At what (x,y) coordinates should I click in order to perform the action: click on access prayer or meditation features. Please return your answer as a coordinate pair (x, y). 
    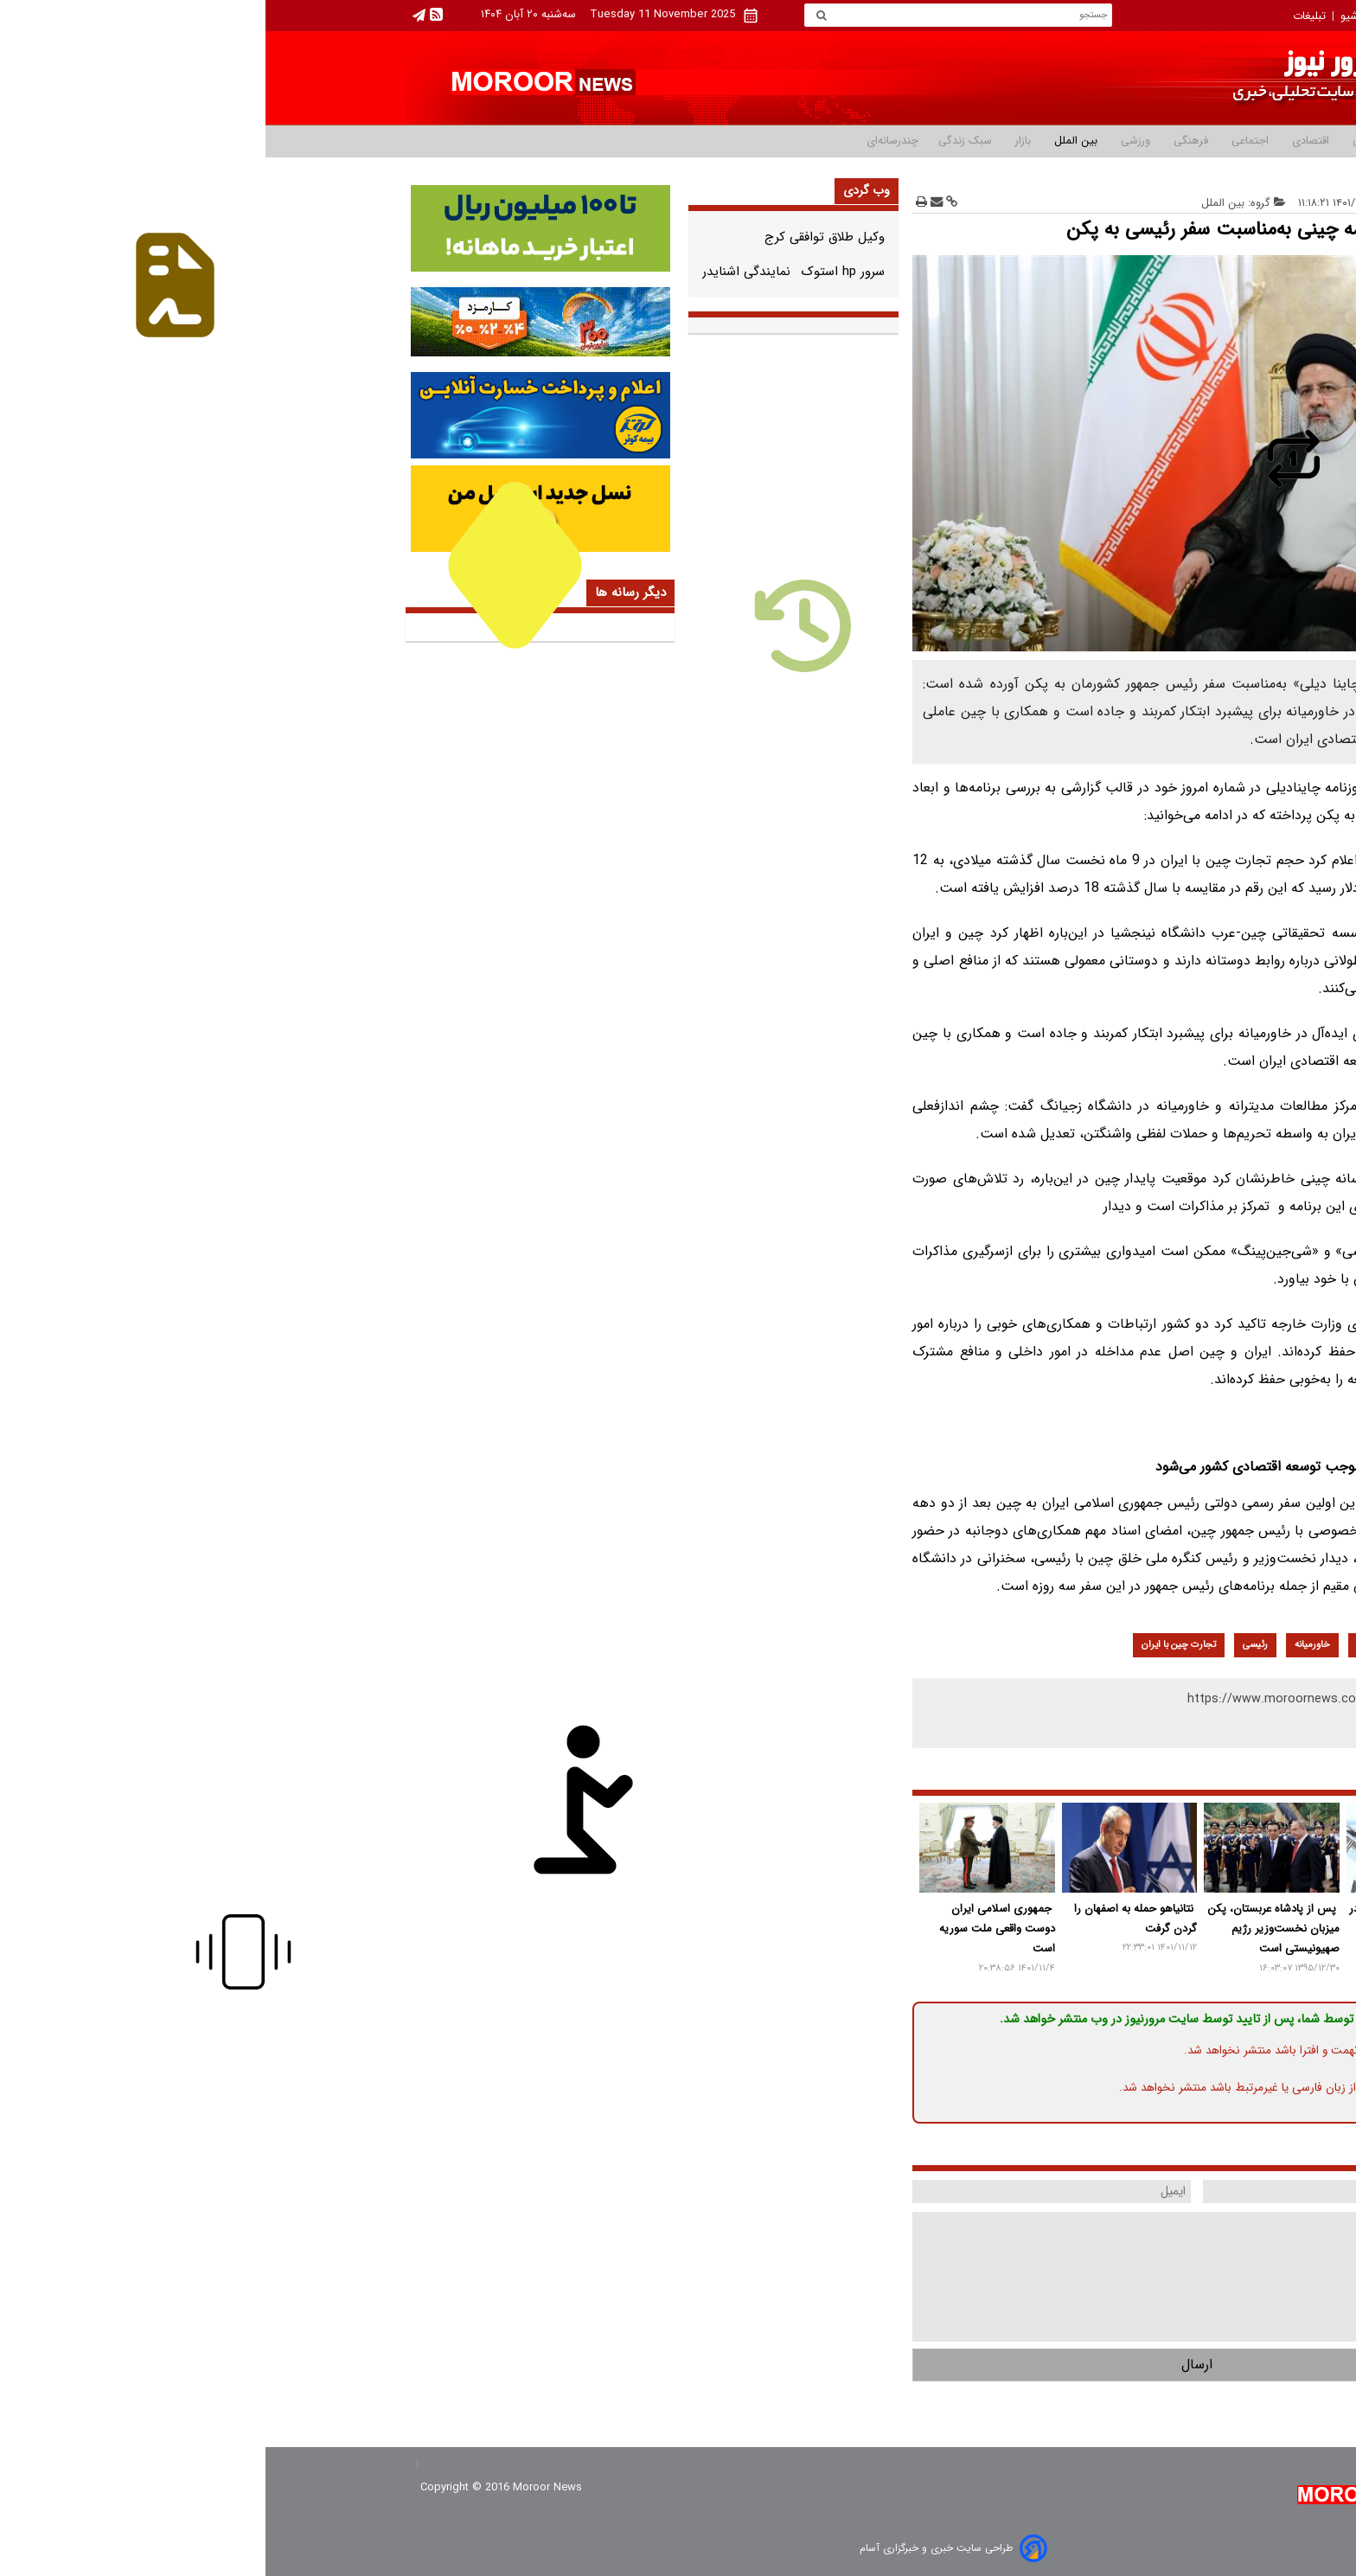
    Looking at the image, I should click on (583, 1799).